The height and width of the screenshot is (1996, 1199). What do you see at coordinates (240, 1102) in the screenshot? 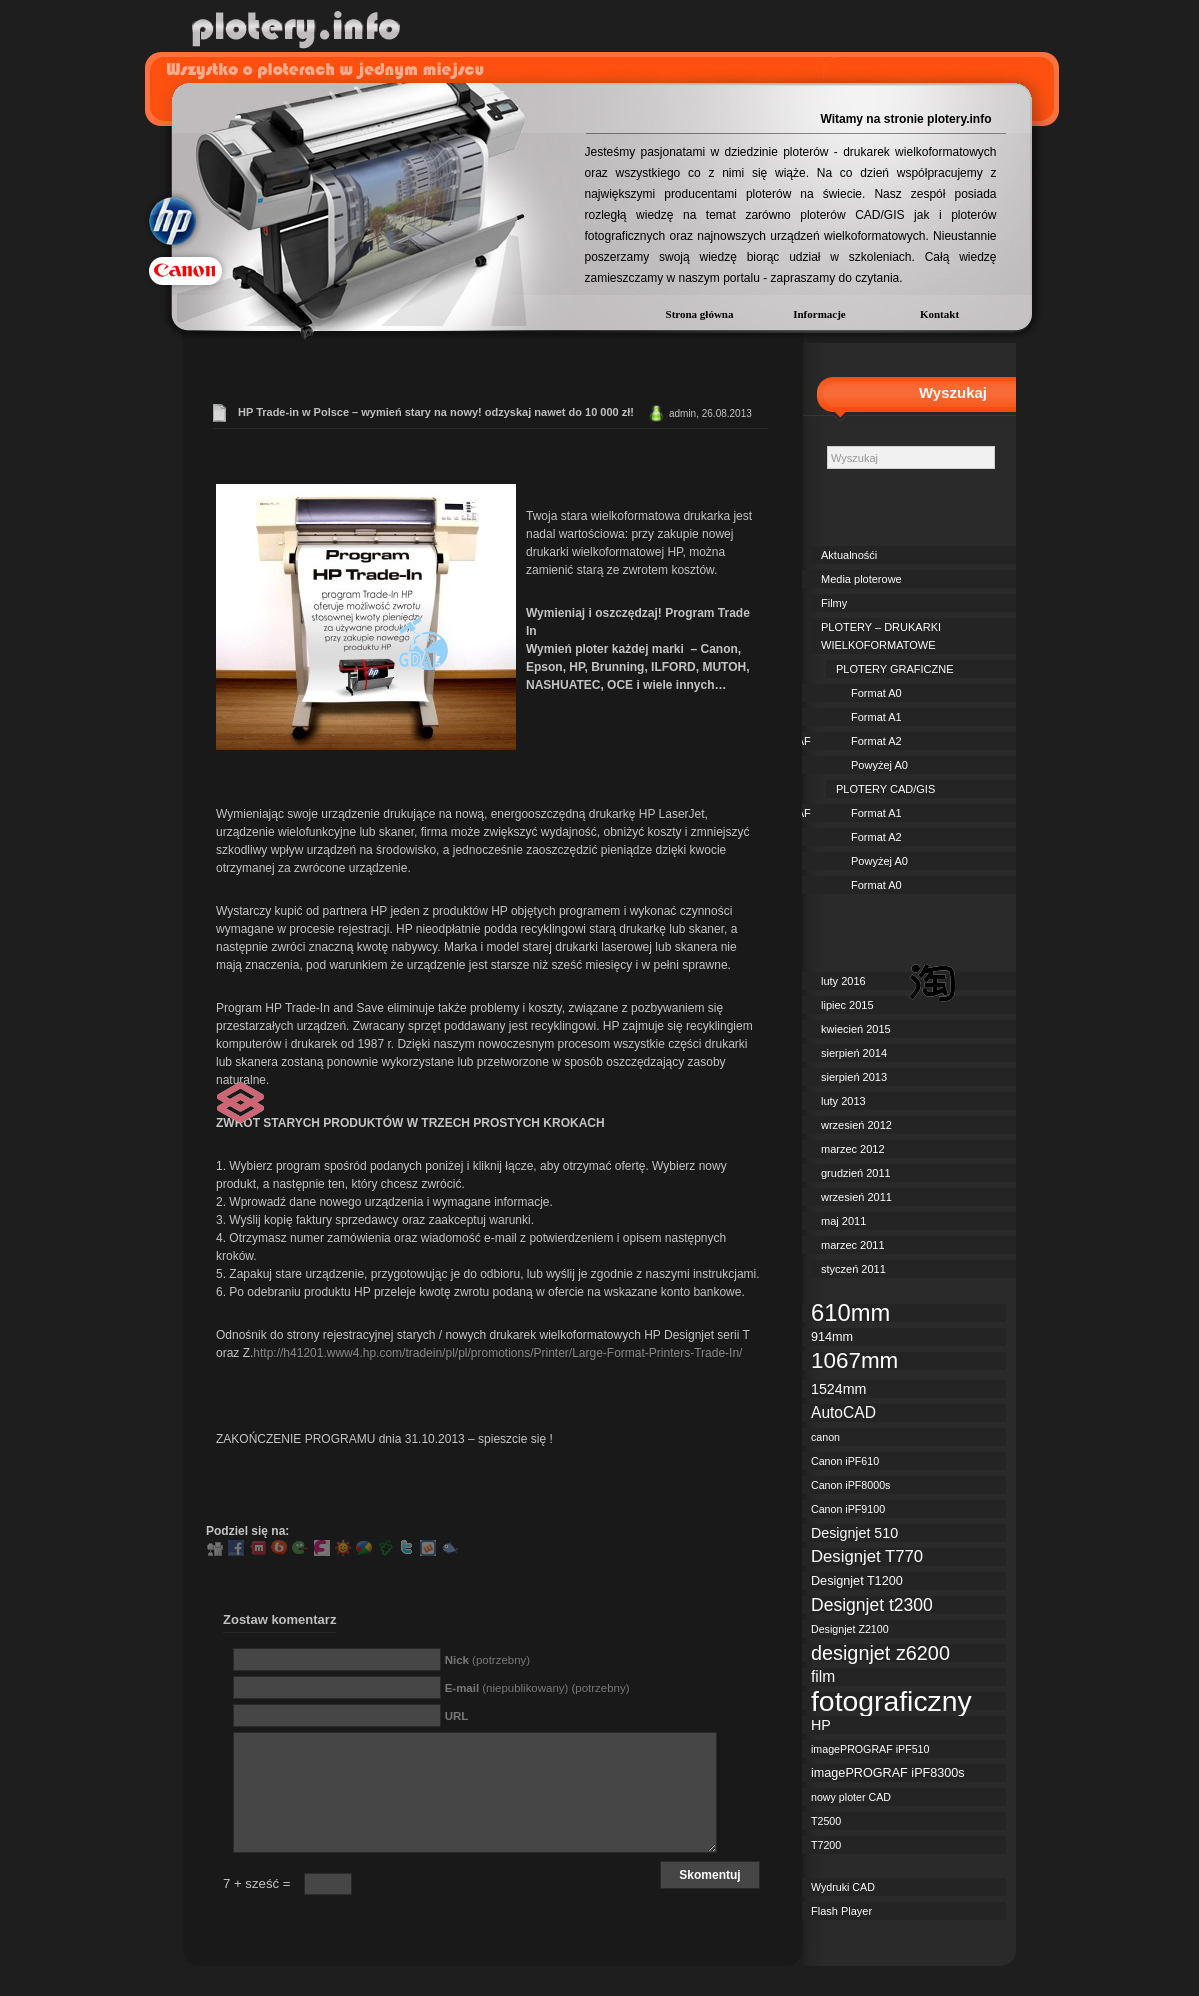
I see `gradio logo - open source machine learning interface framework` at bounding box center [240, 1102].